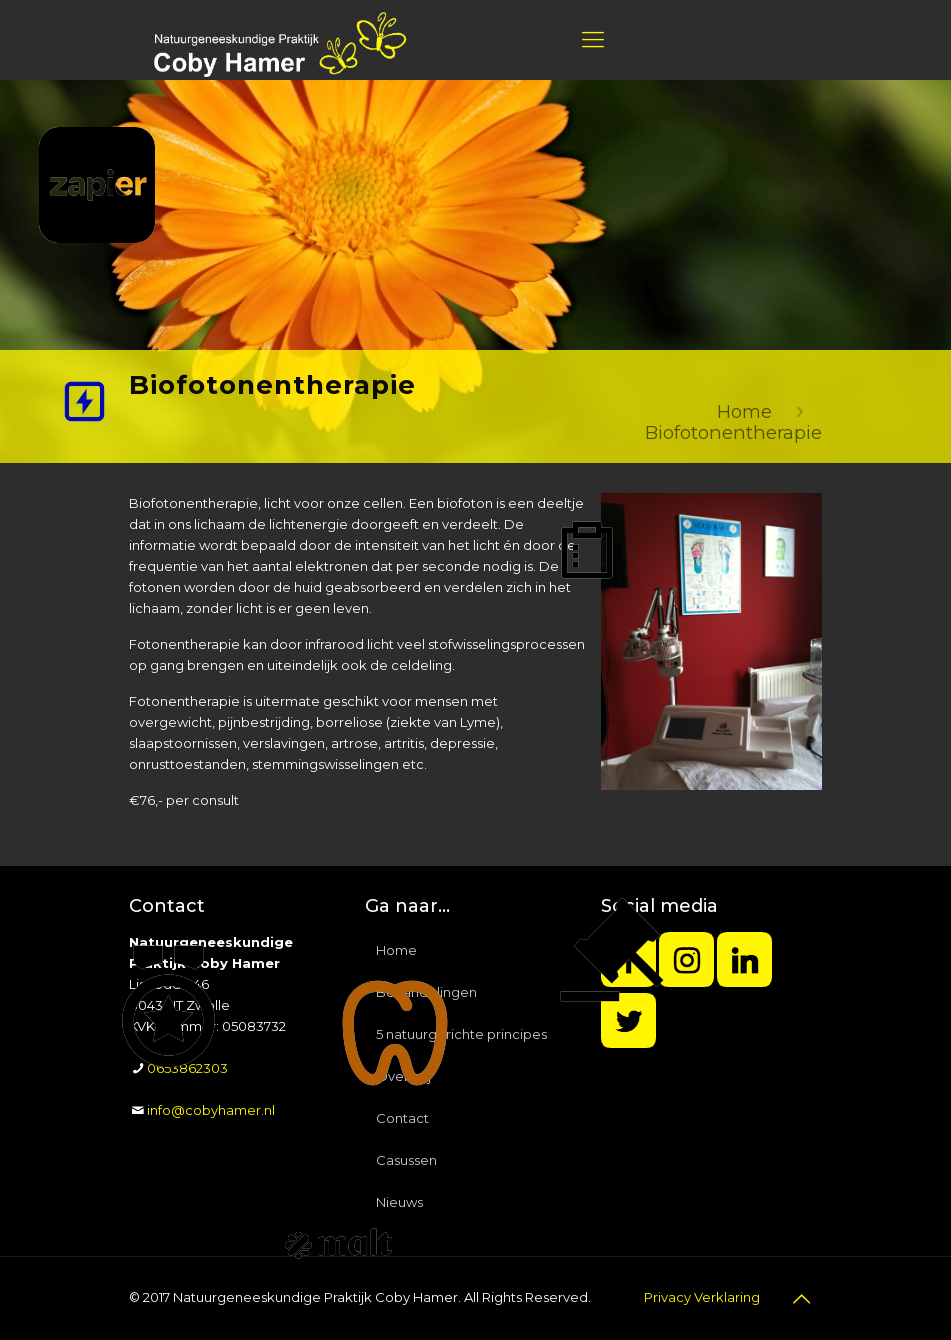 This screenshot has width=951, height=1340. I want to click on visit malt freelancer platform, so click(338, 1243).